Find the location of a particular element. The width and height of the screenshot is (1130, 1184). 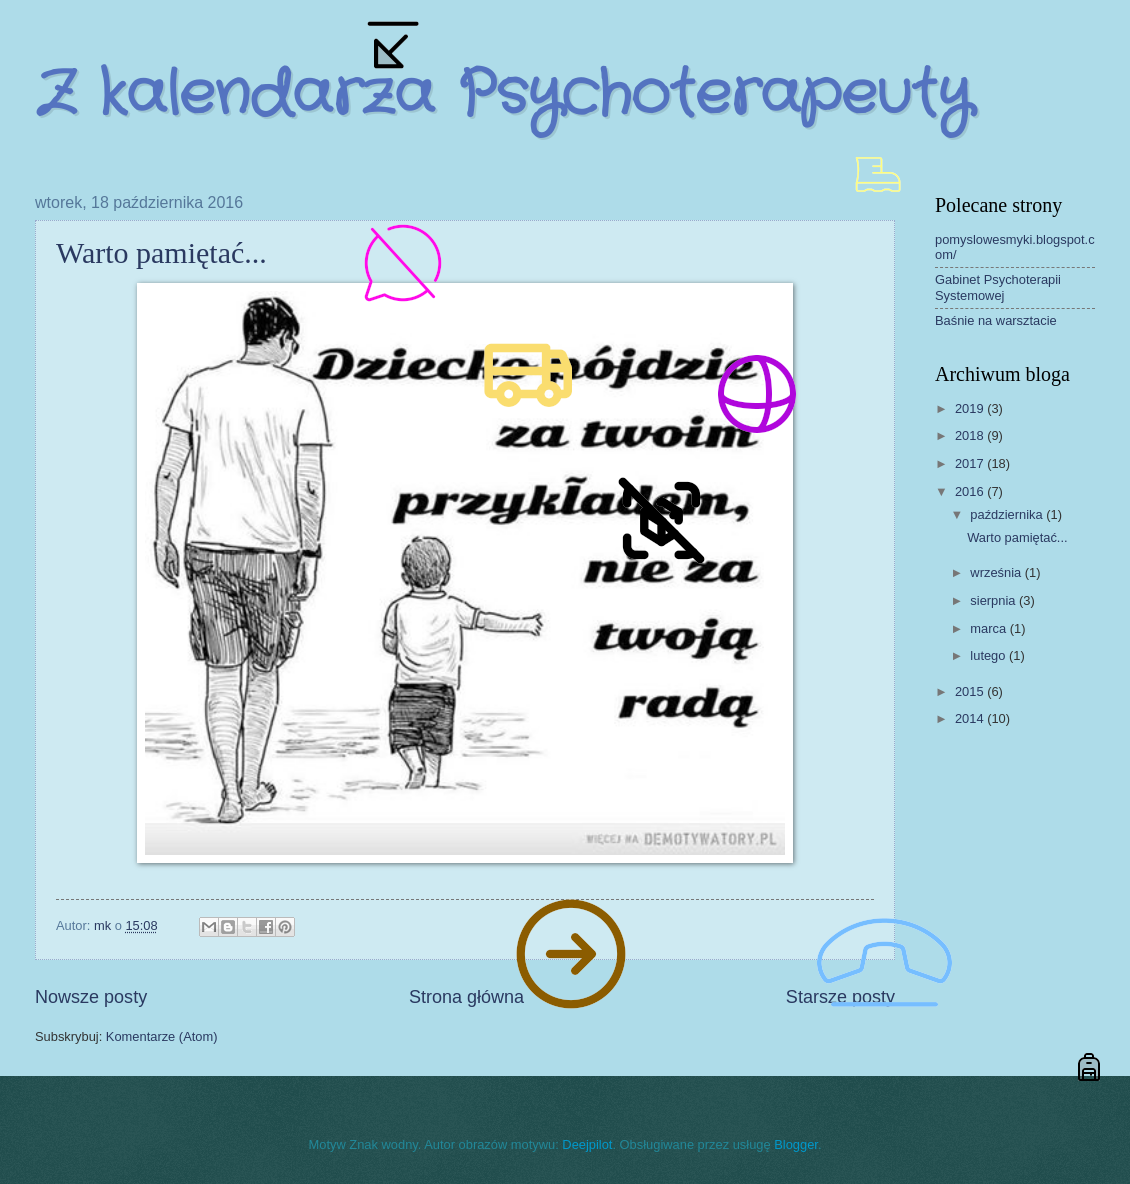

proceed to the next step is located at coordinates (571, 954).